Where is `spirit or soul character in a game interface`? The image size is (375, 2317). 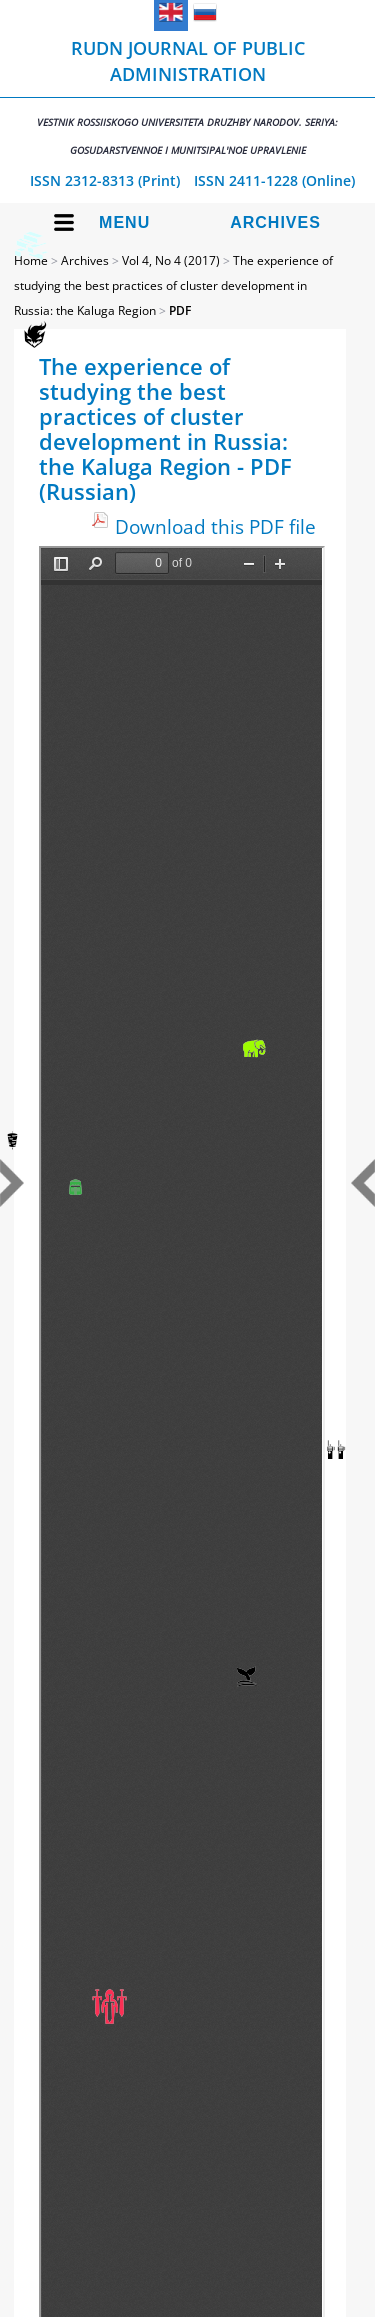 spirit or soul character in a game interface is located at coordinates (34, 334).